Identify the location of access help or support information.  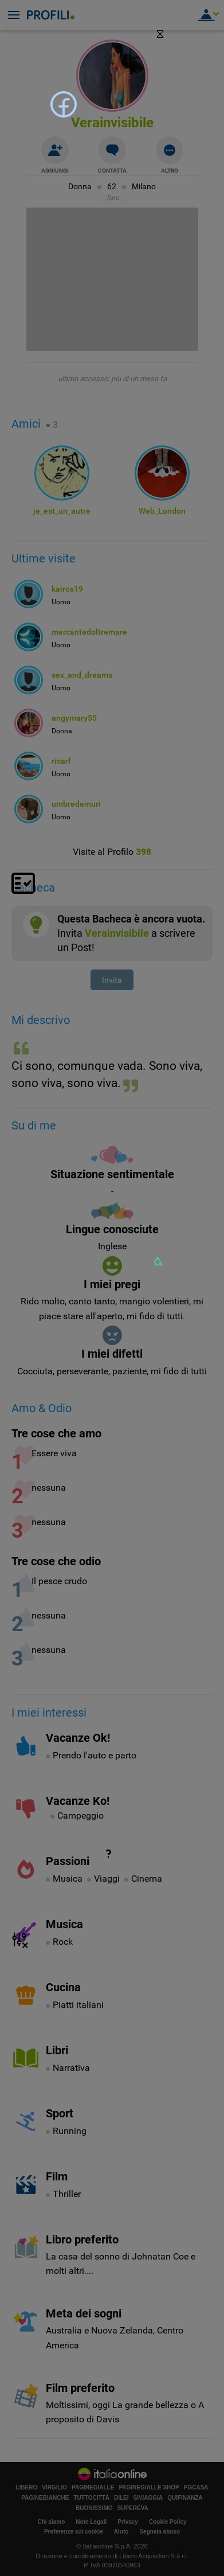
(108, 1853).